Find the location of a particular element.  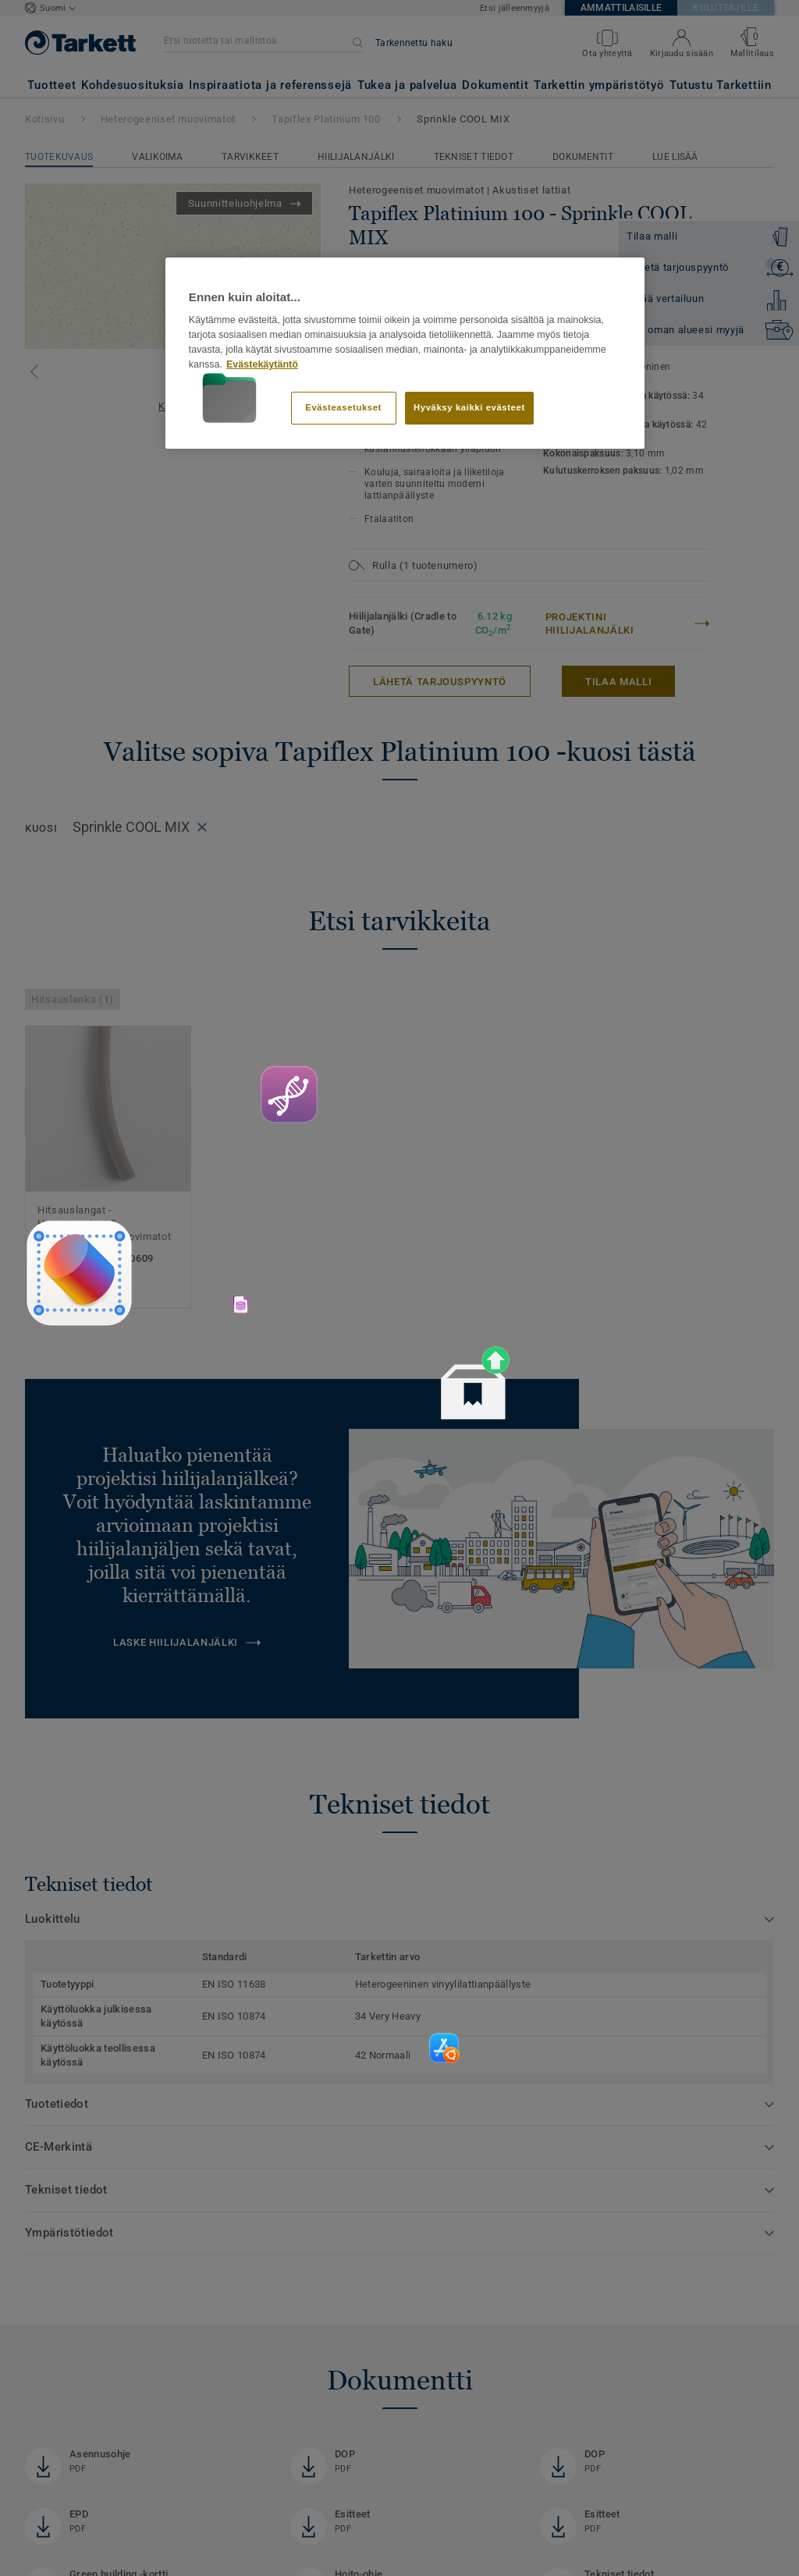

software updates are available is located at coordinates (473, 1383).